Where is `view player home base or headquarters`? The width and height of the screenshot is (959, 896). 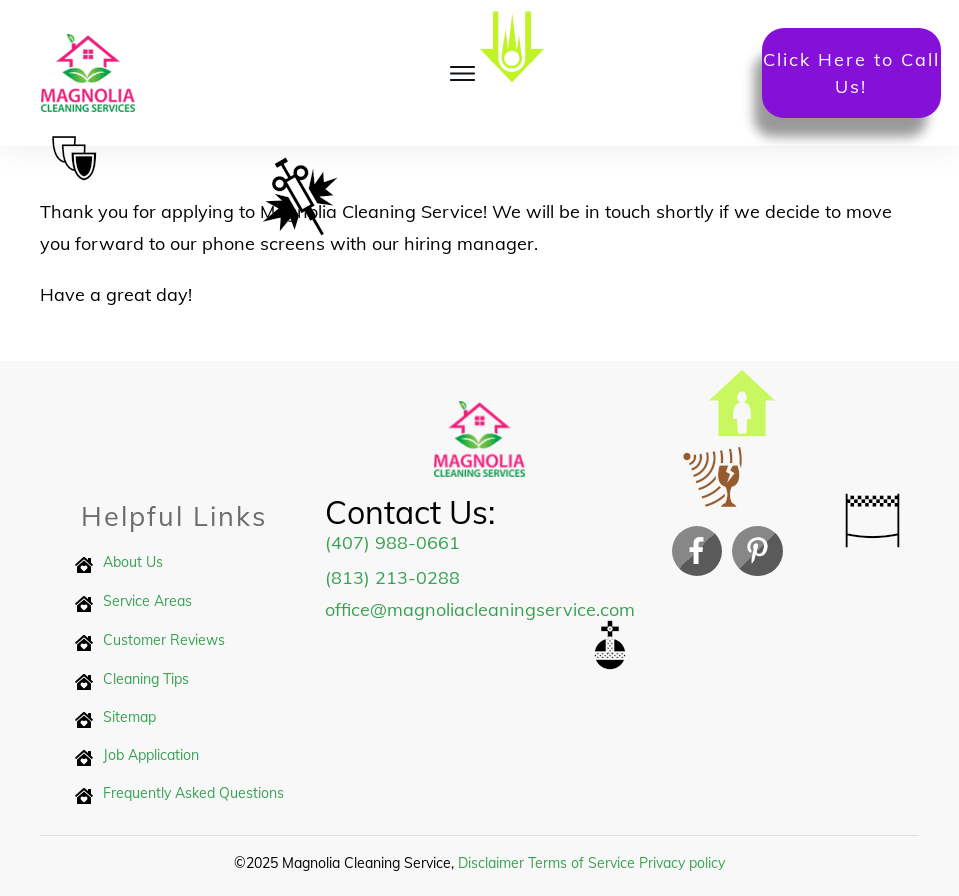 view player home base or headquarters is located at coordinates (742, 403).